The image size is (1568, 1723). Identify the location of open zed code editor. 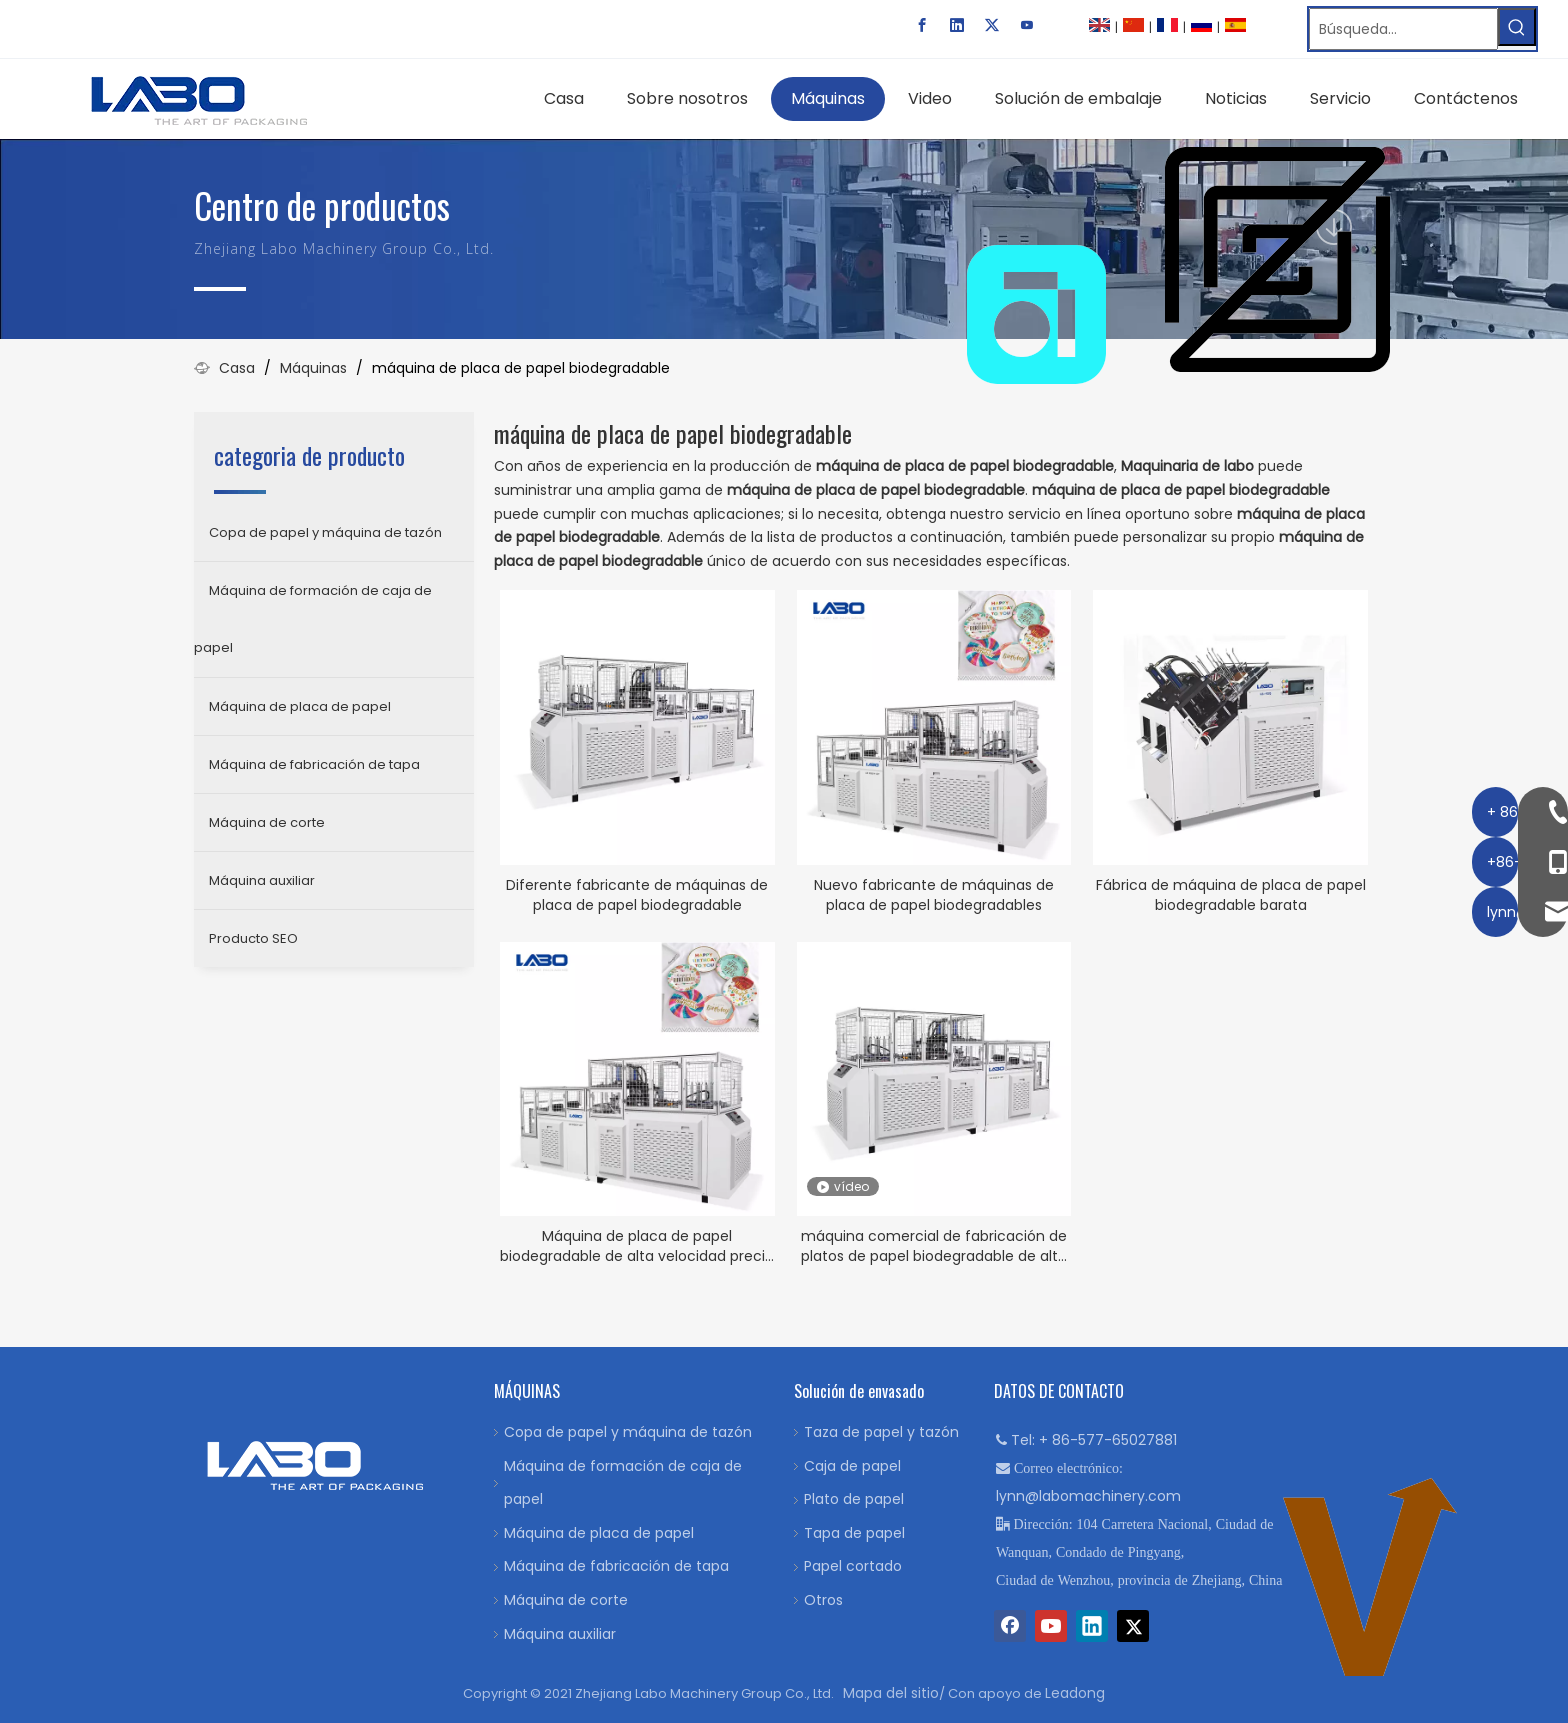
(1277, 259).